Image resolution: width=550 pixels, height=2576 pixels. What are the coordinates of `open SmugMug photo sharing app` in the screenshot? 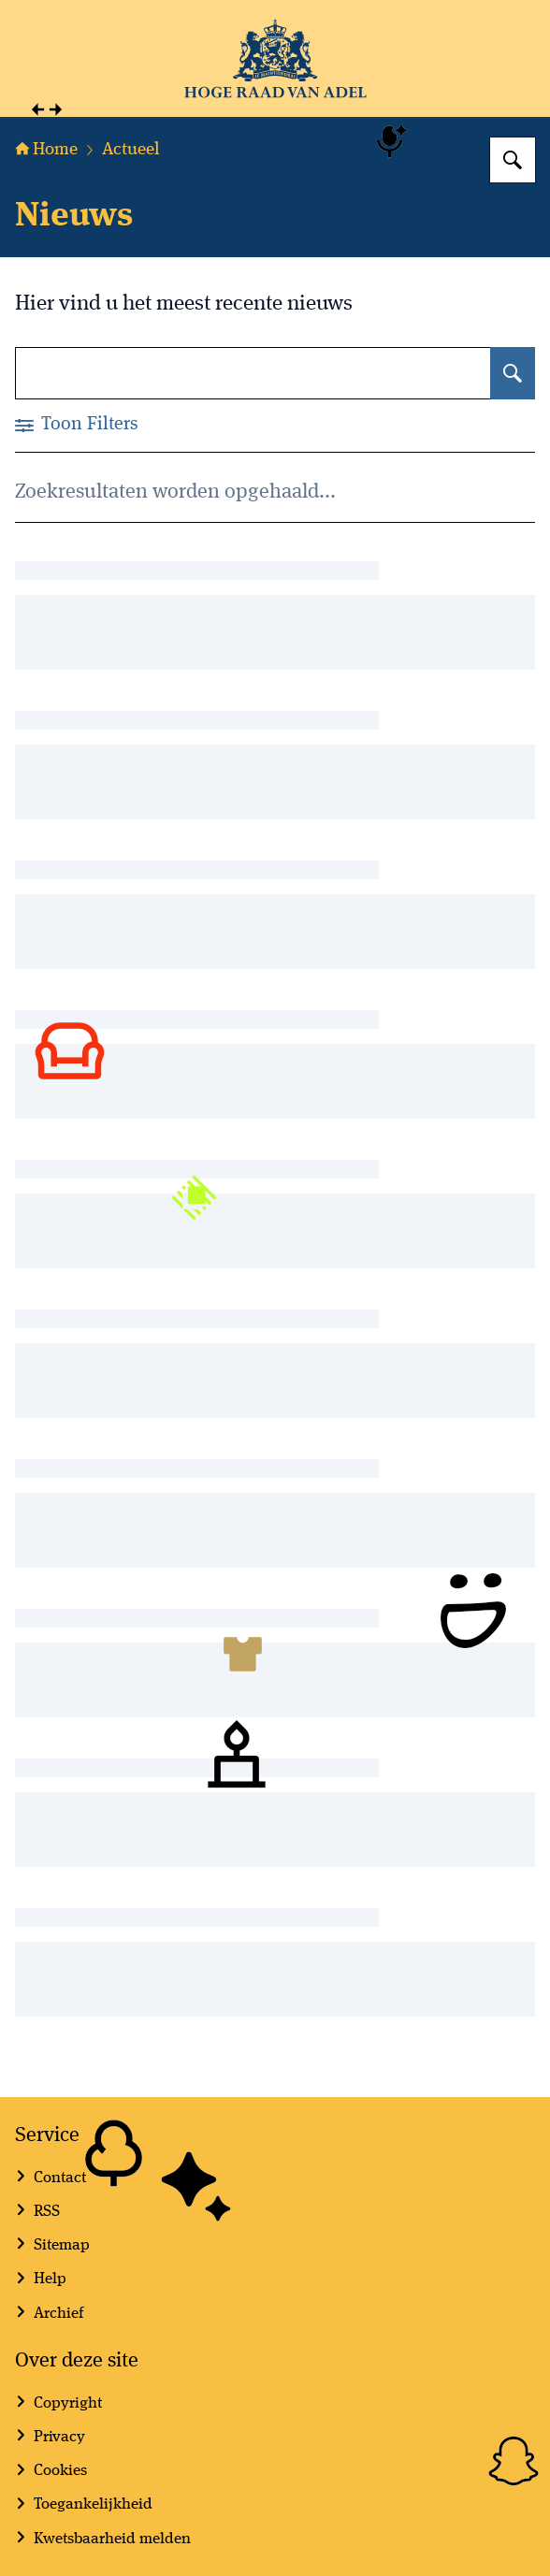 It's located at (473, 1611).